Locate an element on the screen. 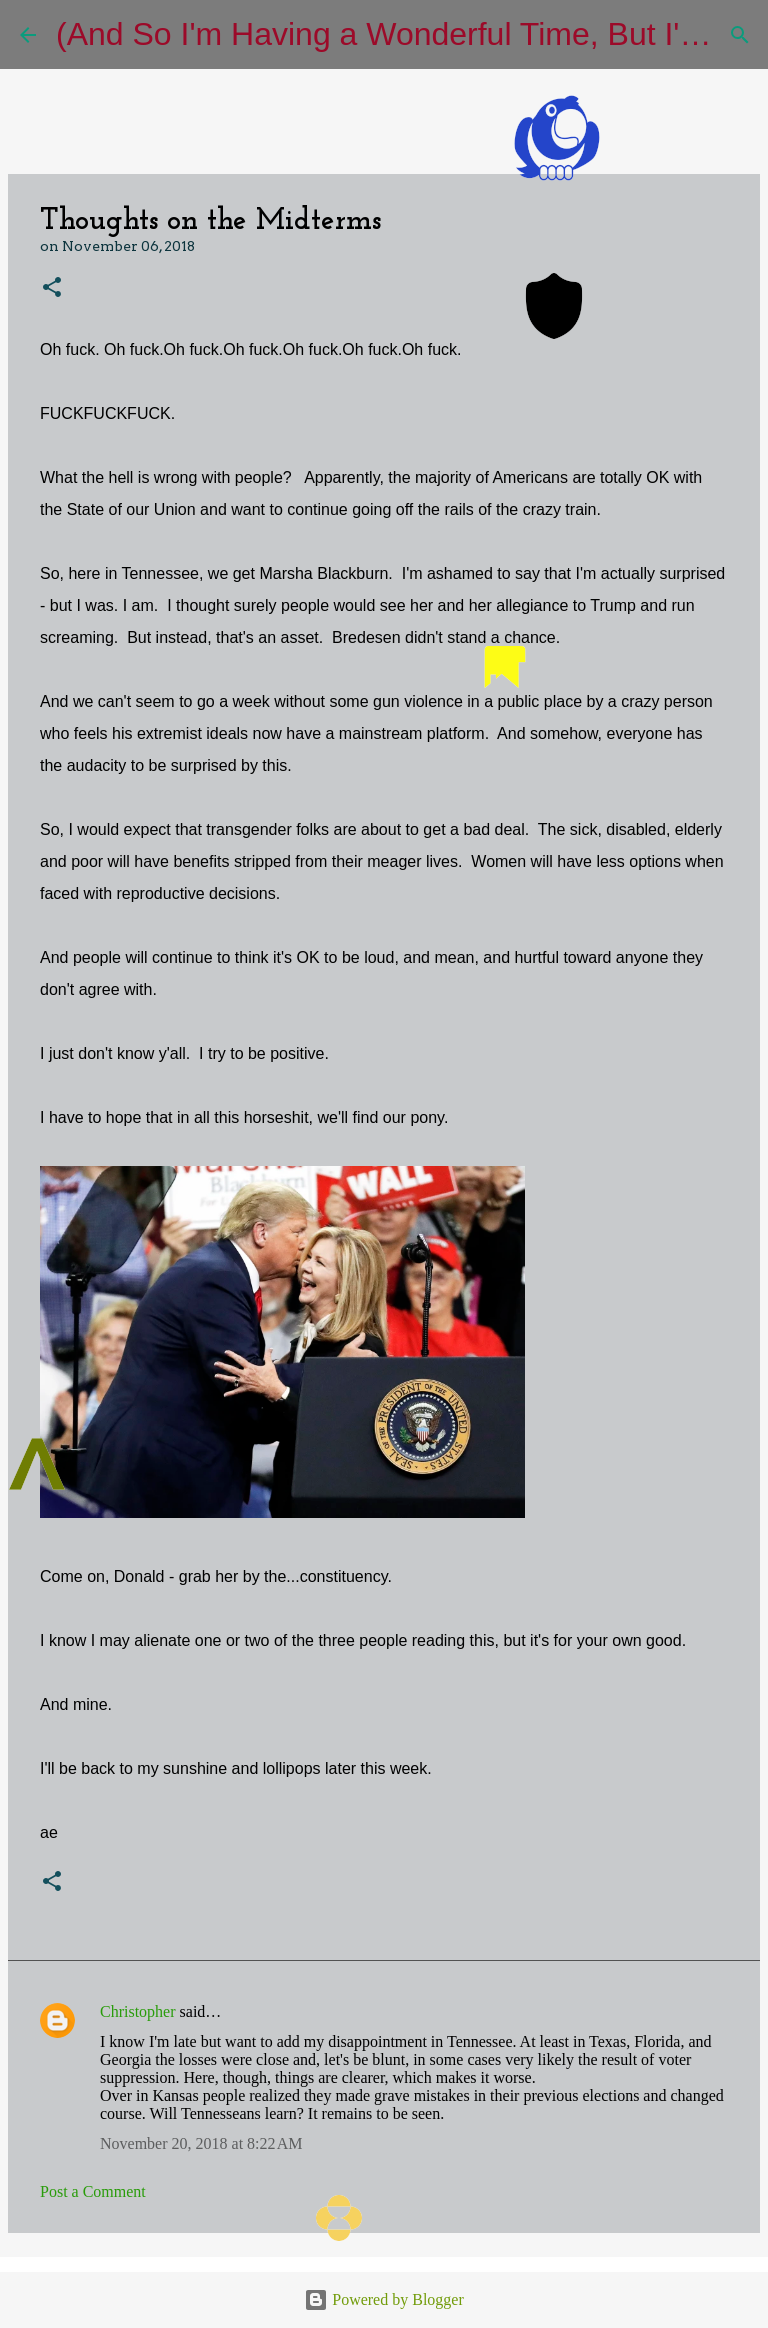 This screenshot has height=2328, width=768. themeisle brand logo is located at coordinates (557, 138).